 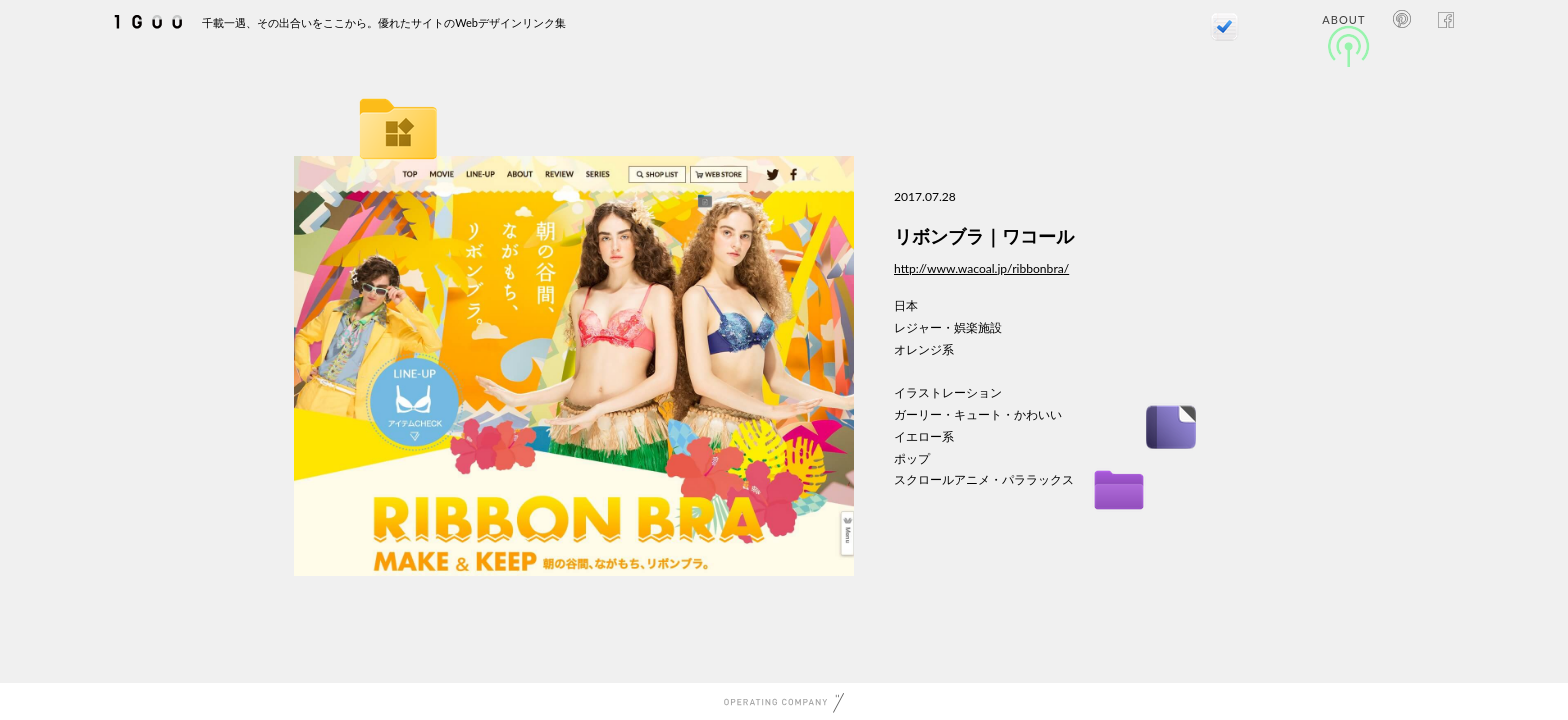 I want to click on open your documents folder, so click(x=705, y=201).